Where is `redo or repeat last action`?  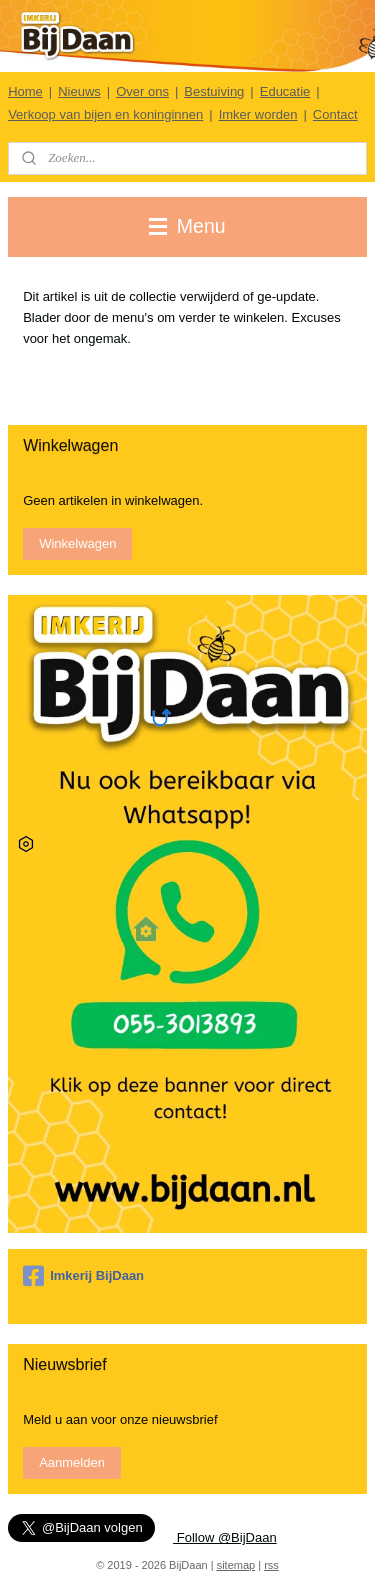 redo or repeat last action is located at coordinates (161, 718).